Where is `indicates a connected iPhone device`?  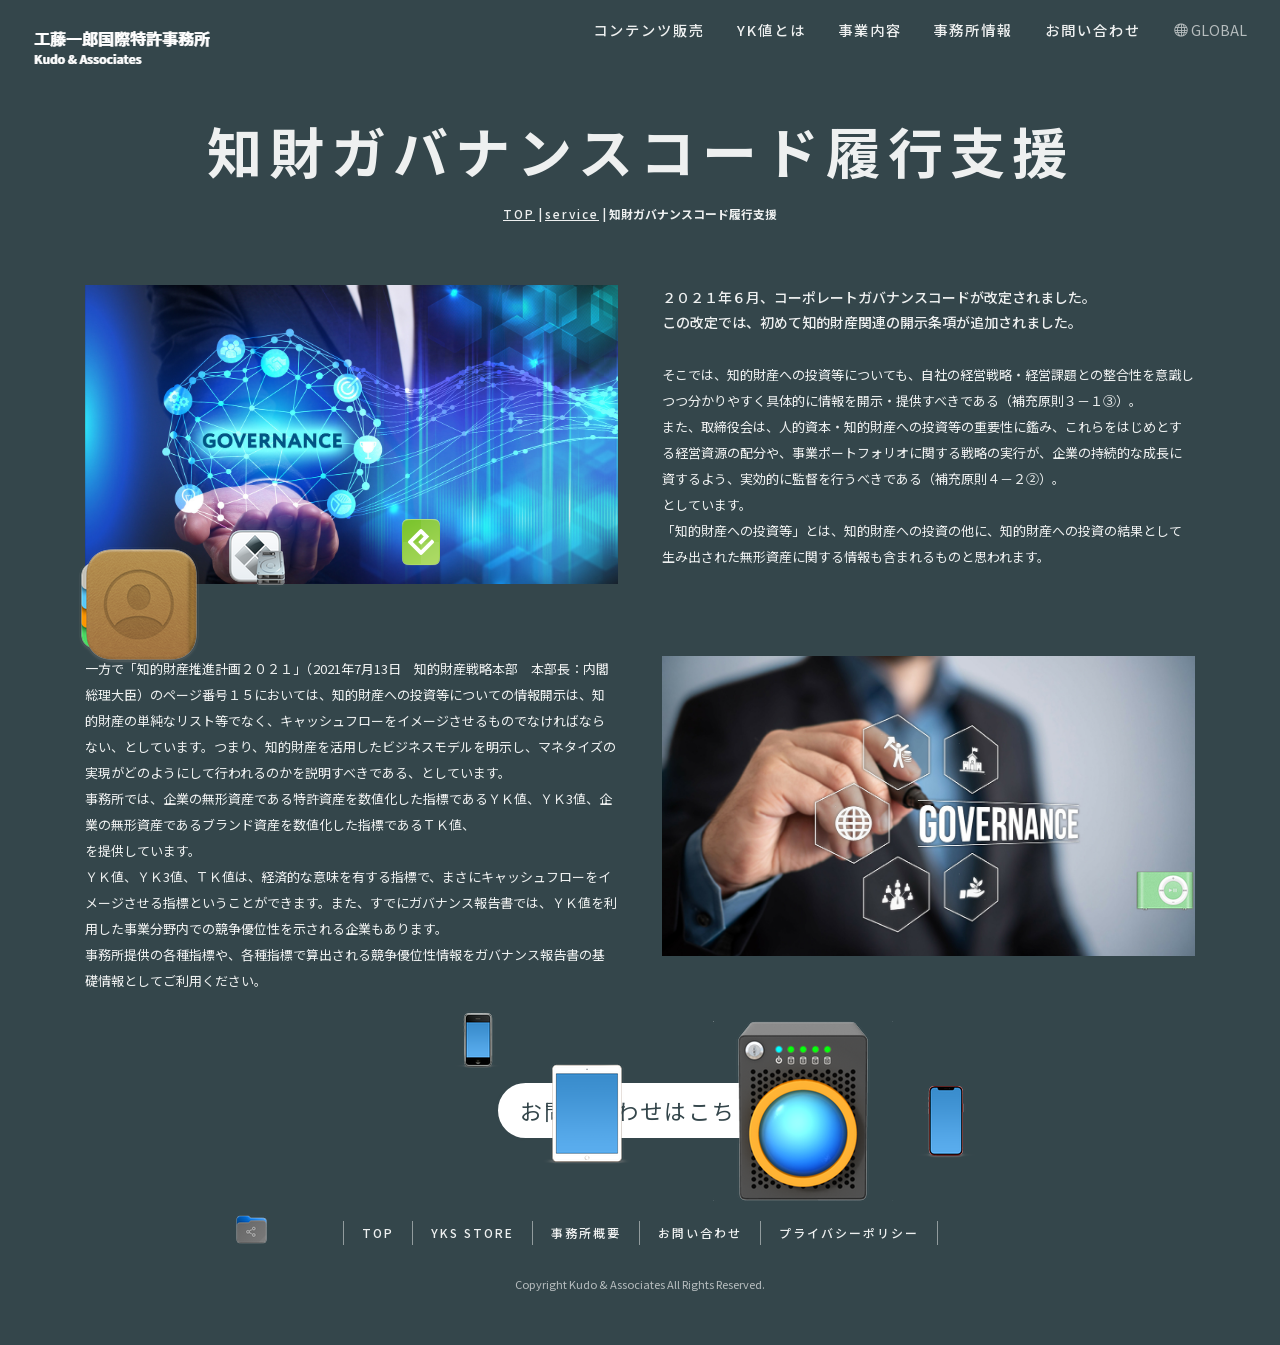
indicates a connected iPhone device is located at coordinates (478, 1040).